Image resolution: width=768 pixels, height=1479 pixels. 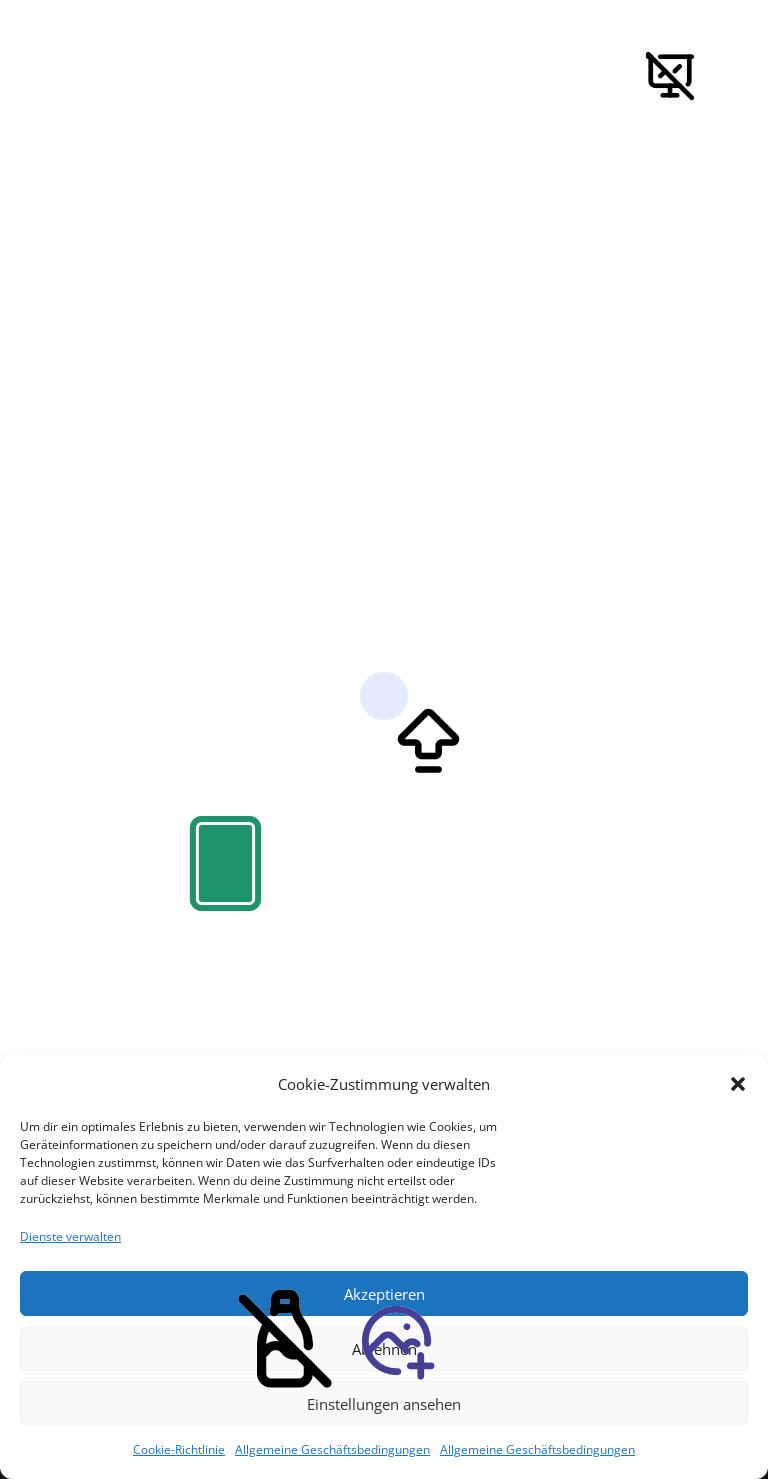 What do you see at coordinates (428, 742) in the screenshot?
I see `upload file to cloud or server` at bounding box center [428, 742].